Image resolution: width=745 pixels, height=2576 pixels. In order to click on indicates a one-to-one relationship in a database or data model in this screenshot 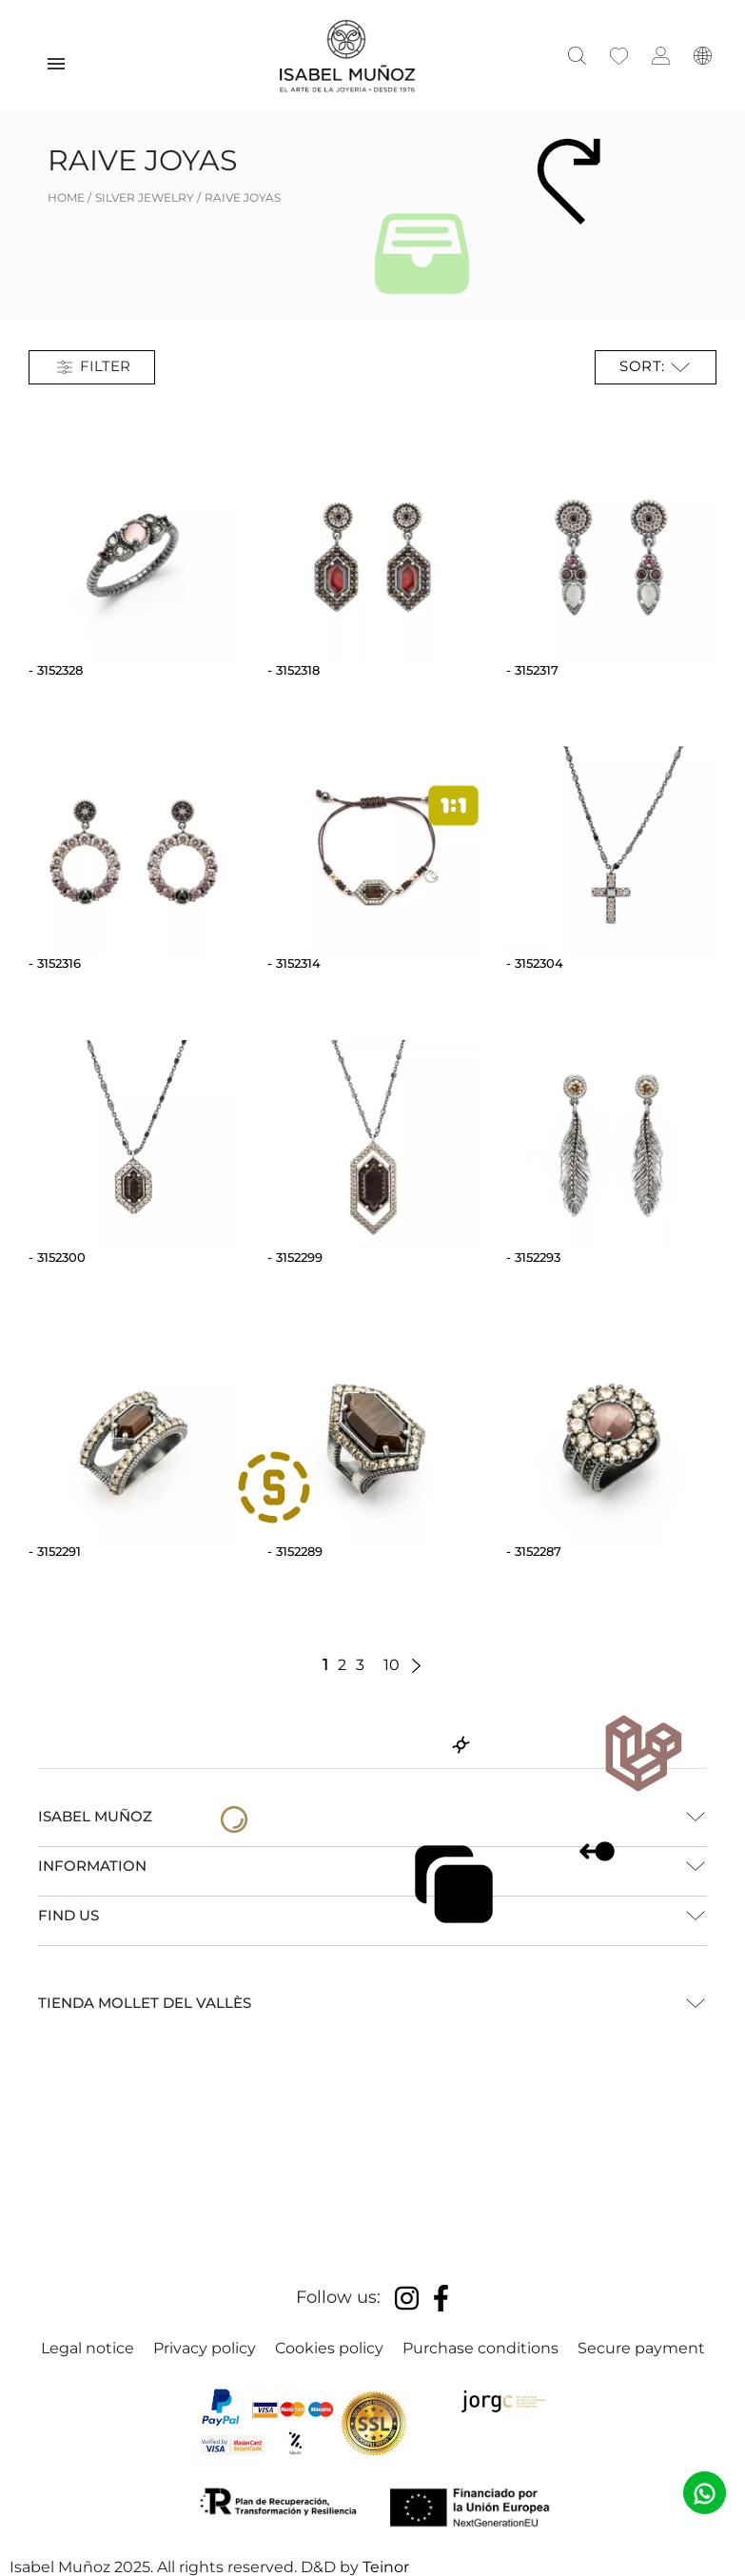, I will do `click(453, 805)`.